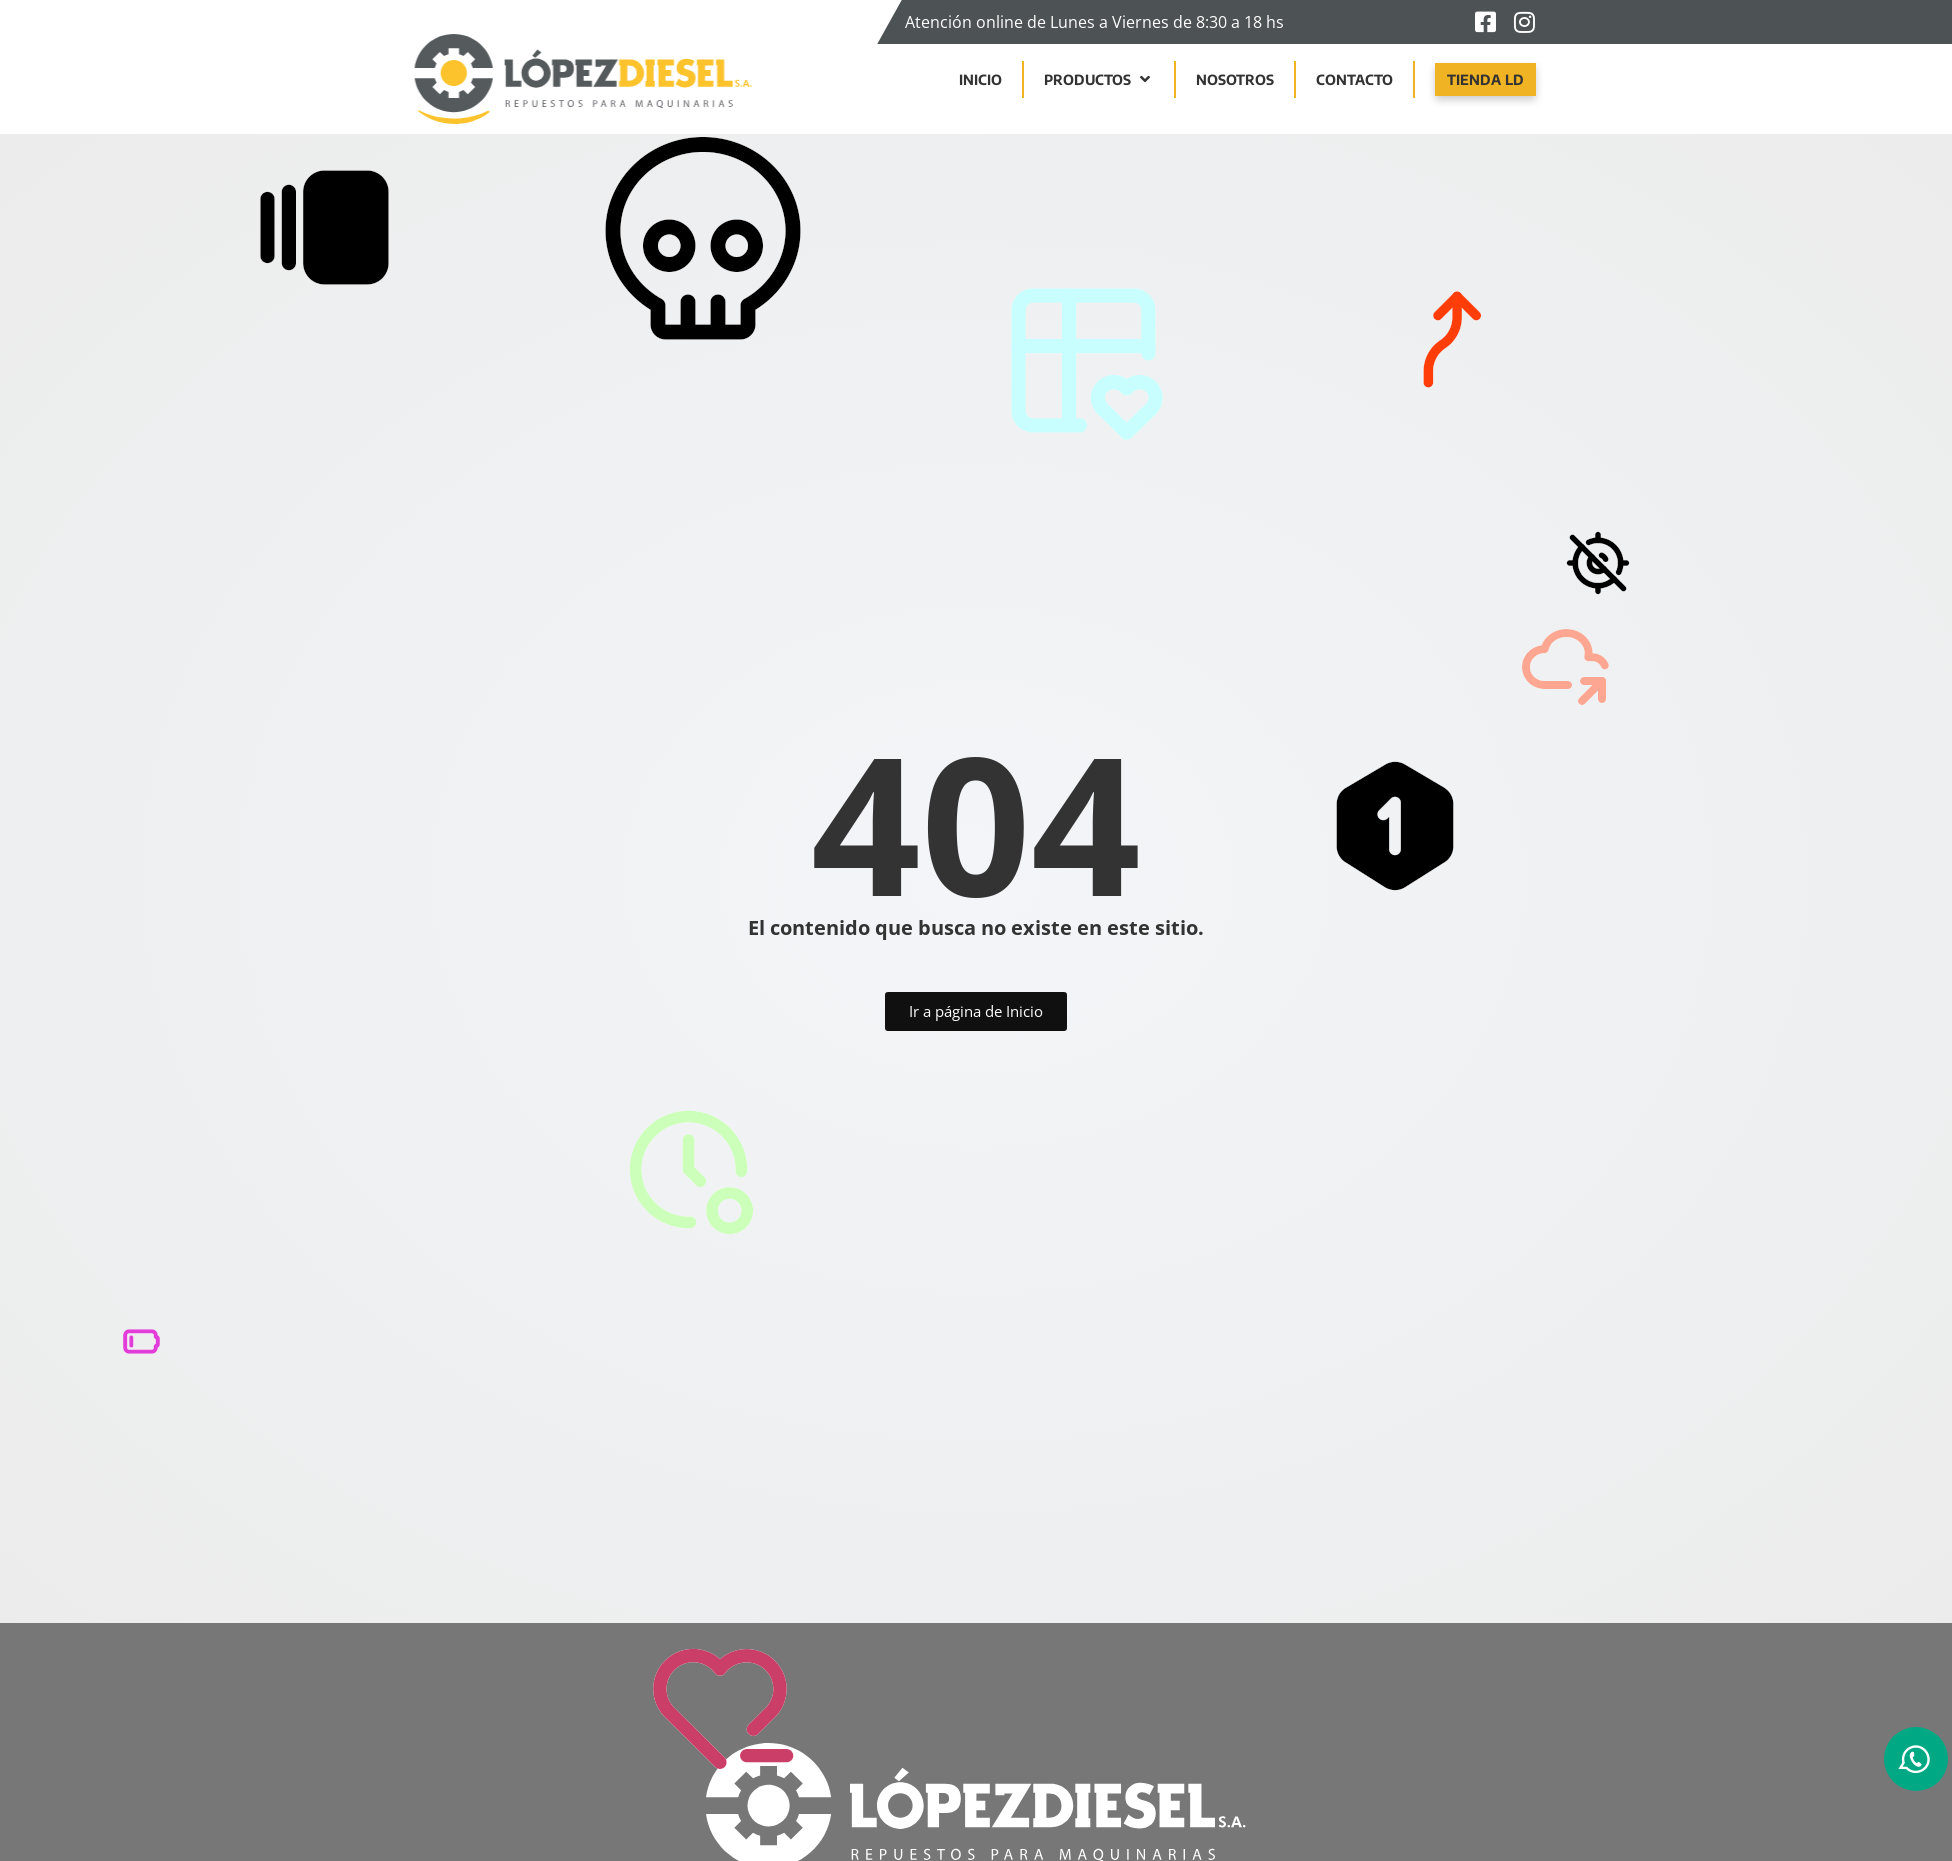  Describe the element at coordinates (703, 242) in the screenshot. I see `indicates danger or fatal error` at that location.